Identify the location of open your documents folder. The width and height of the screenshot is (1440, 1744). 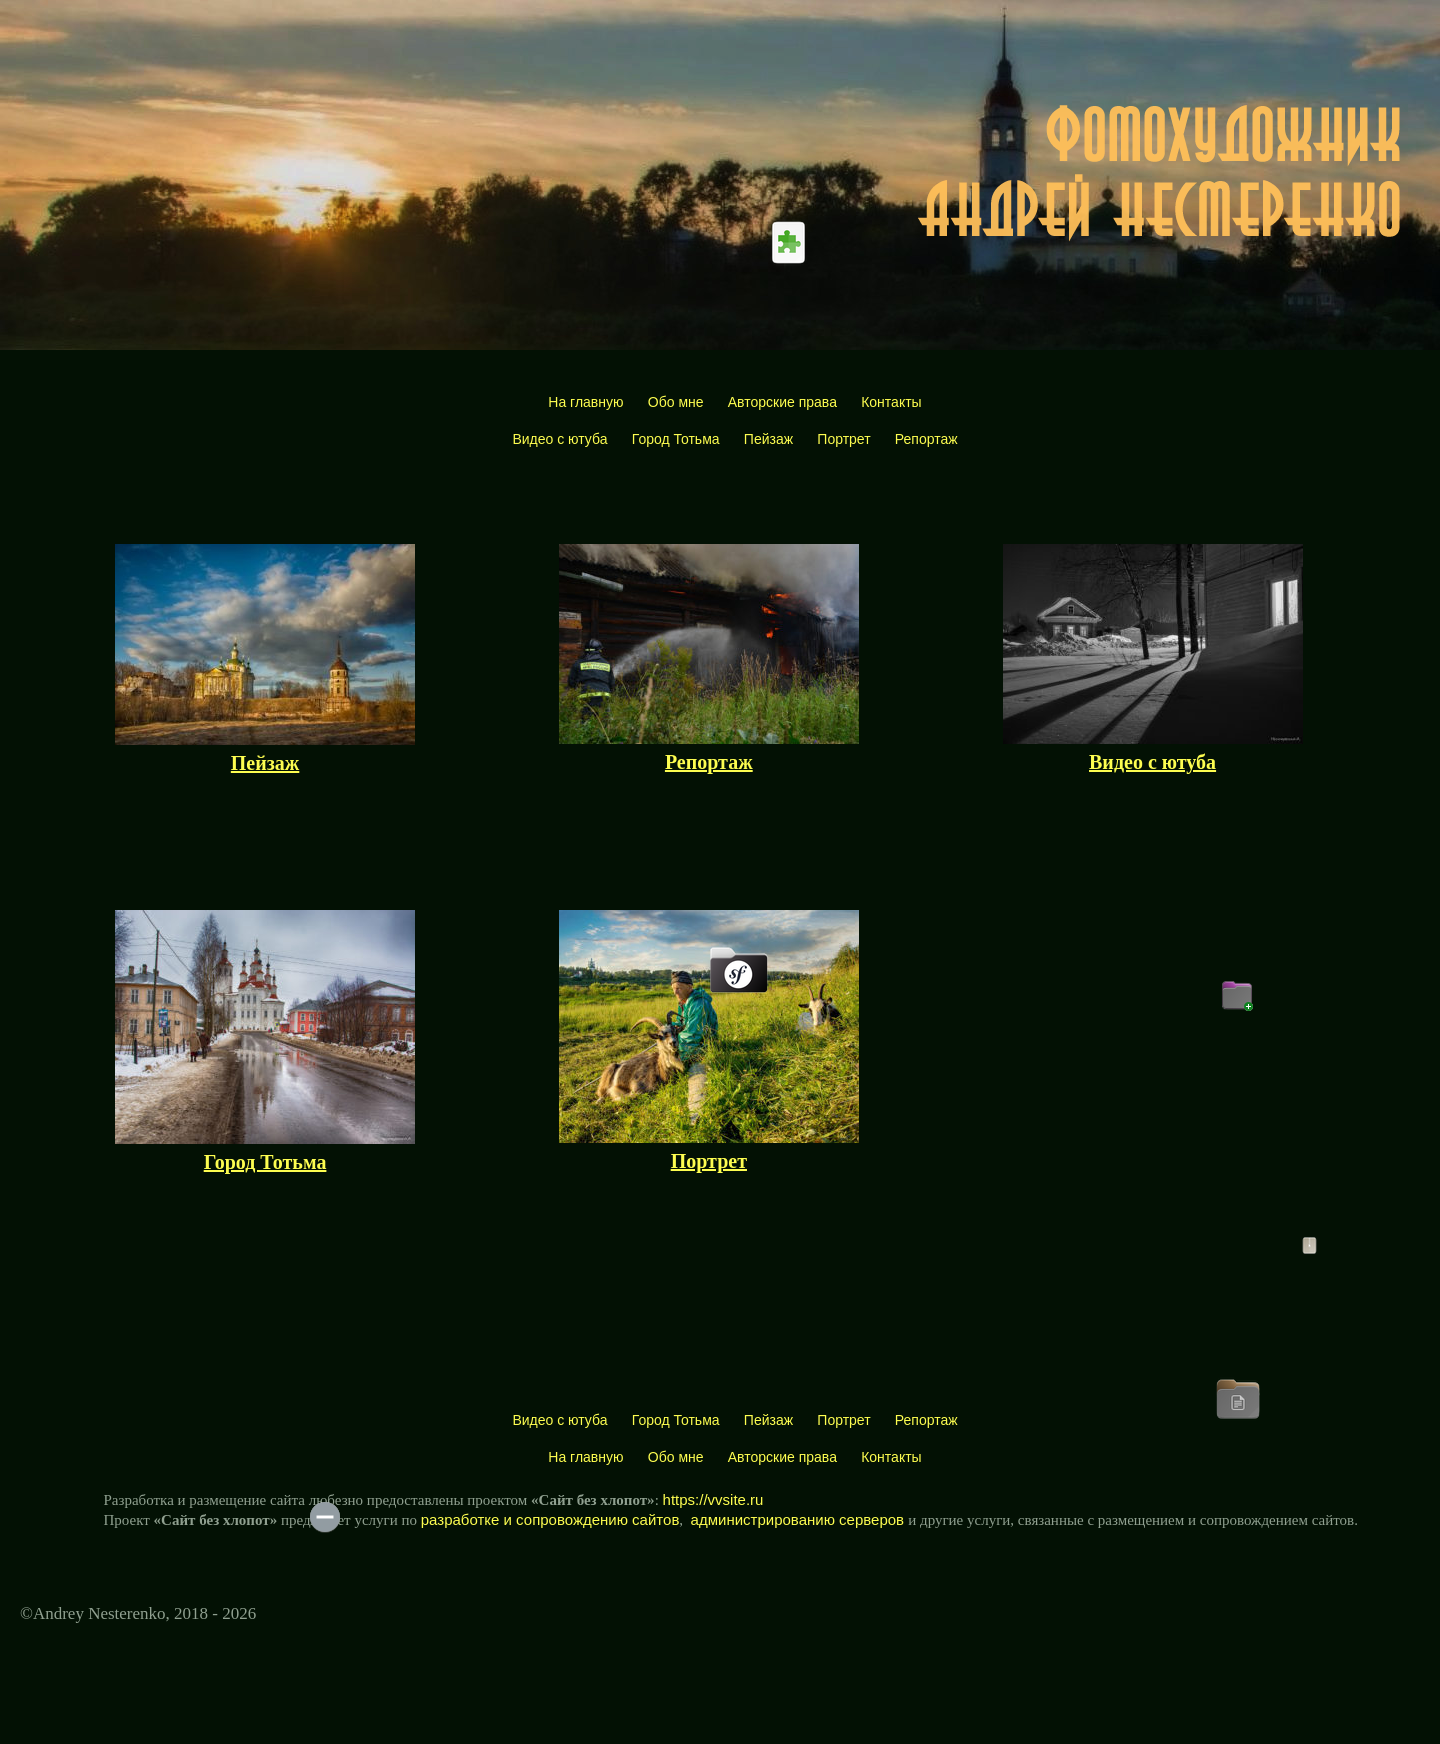
(1238, 1399).